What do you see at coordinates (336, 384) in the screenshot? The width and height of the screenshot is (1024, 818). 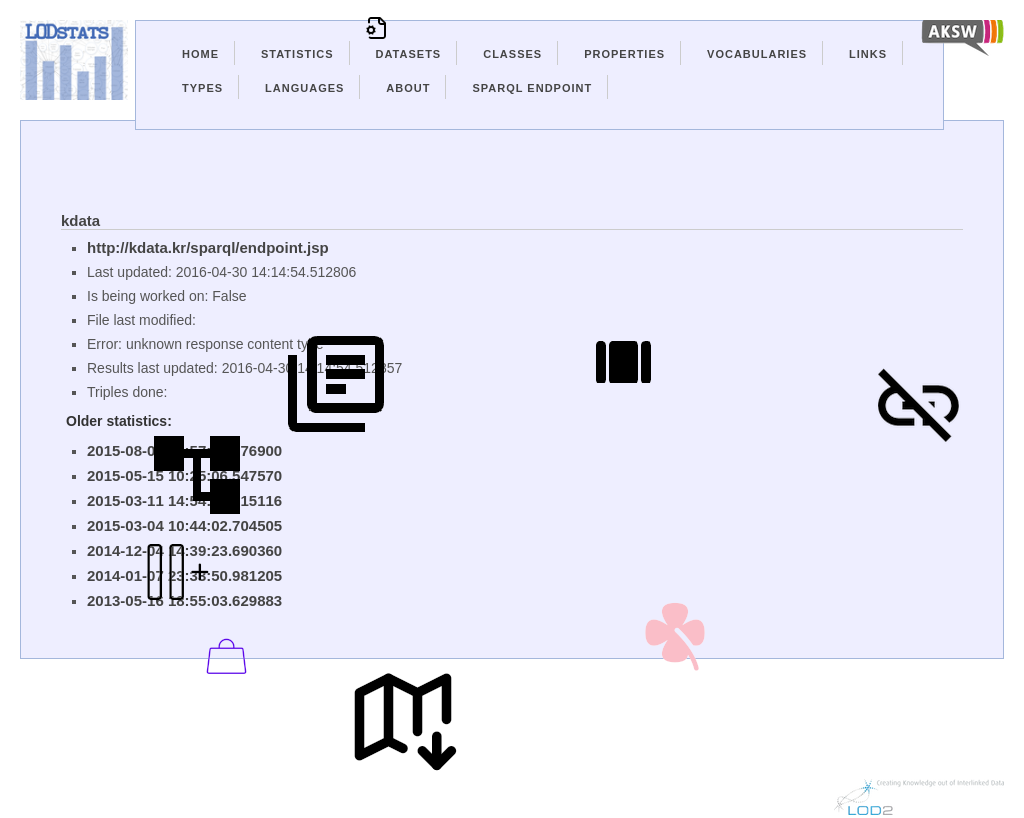 I see `access your document library` at bounding box center [336, 384].